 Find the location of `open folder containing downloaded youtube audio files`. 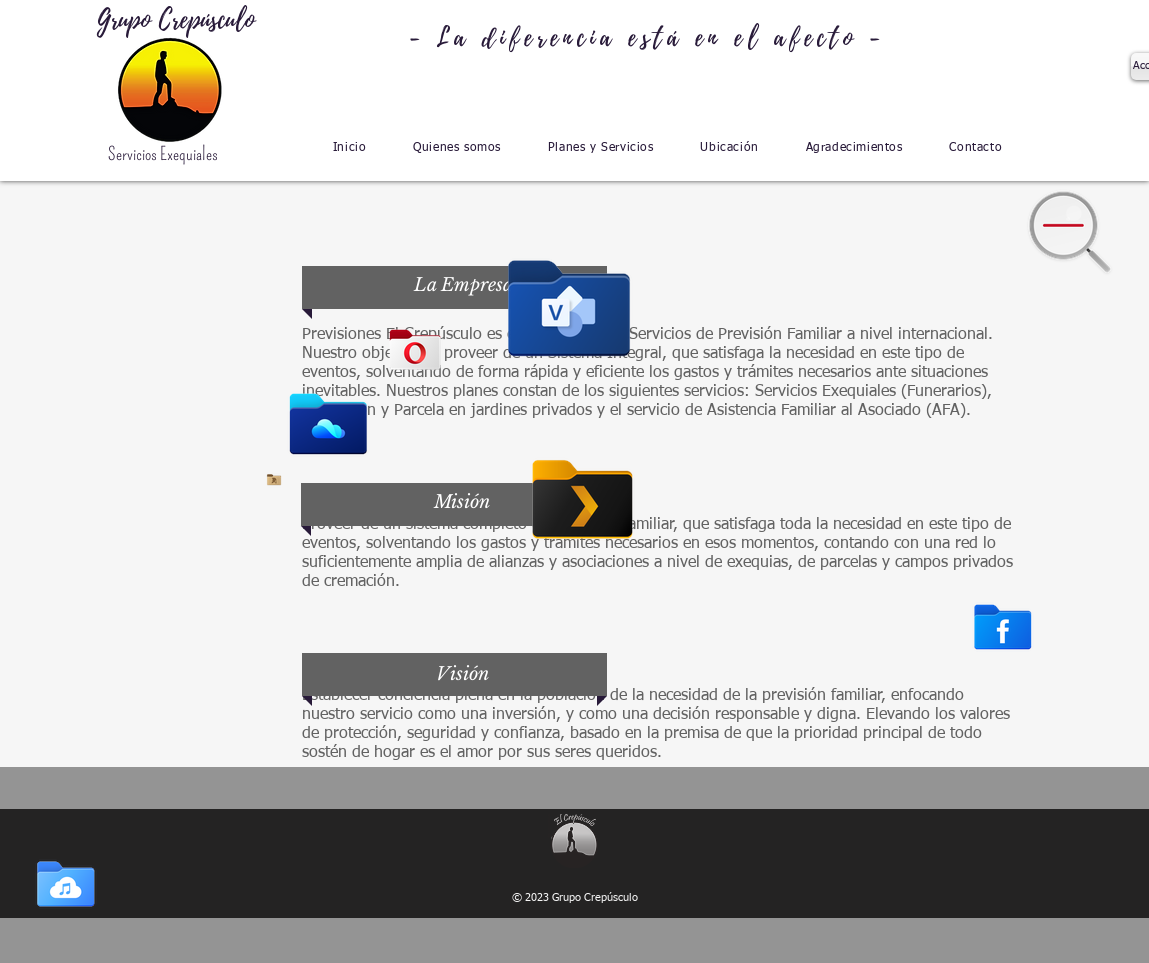

open folder containing downloaded youtube audio files is located at coordinates (65, 885).